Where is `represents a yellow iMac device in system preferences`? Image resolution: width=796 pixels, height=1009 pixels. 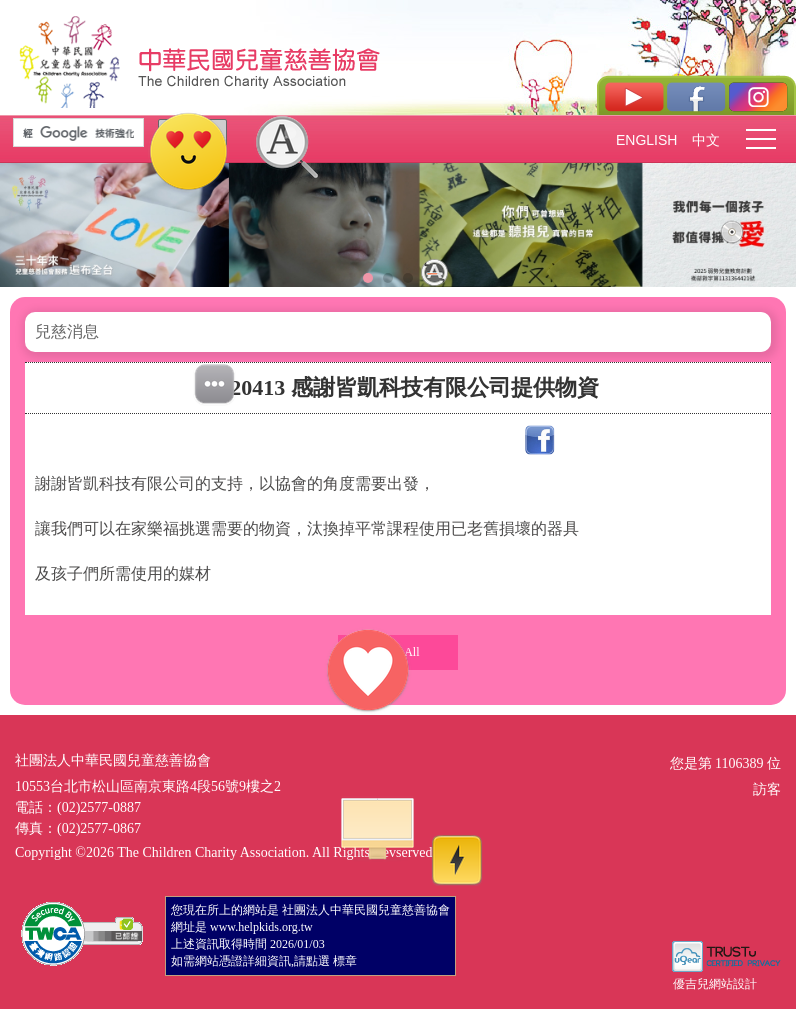
represents a yellow iMac device in system preferences is located at coordinates (377, 827).